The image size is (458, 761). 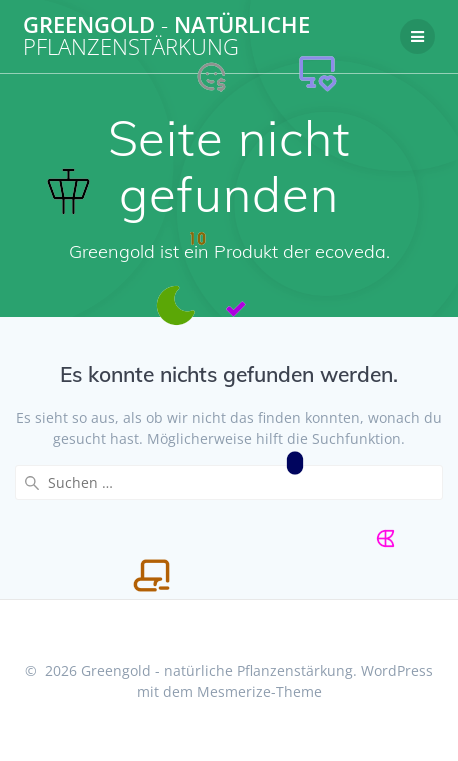 I want to click on view account balance or earnings, so click(x=211, y=76).